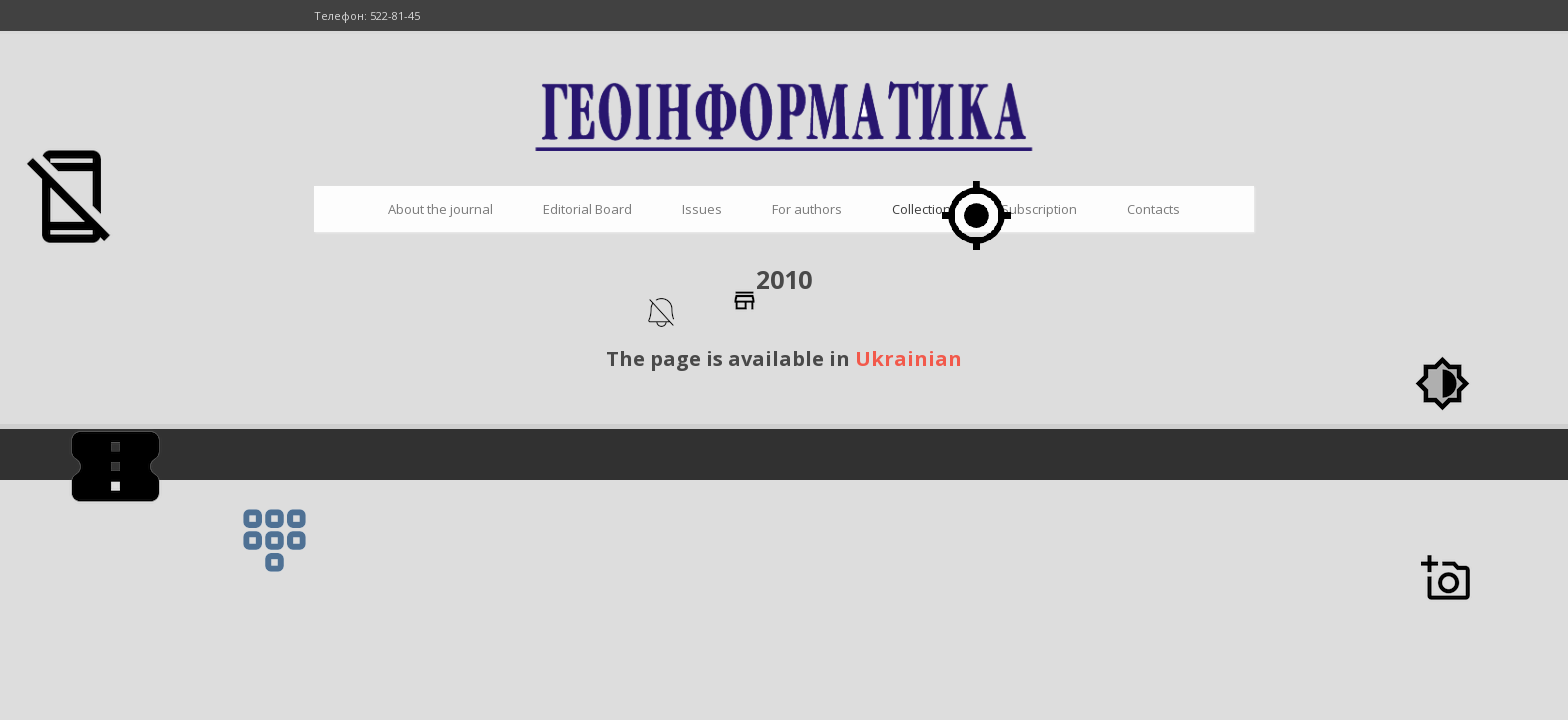 The image size is (1568, 720). What do you see at coordinates (1442, 383) in the screenshot?
I see `adjust screen brightness to medium level` at bounding box center [1442, 383].